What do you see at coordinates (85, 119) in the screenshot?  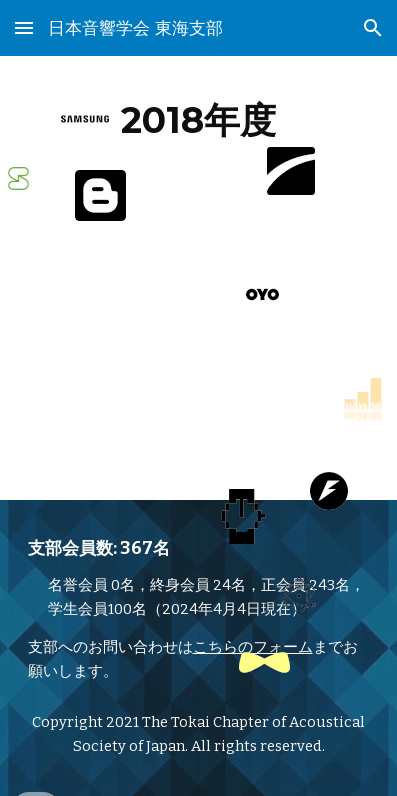 I see `Samsung brand logo` at bounding box center [85, 119].